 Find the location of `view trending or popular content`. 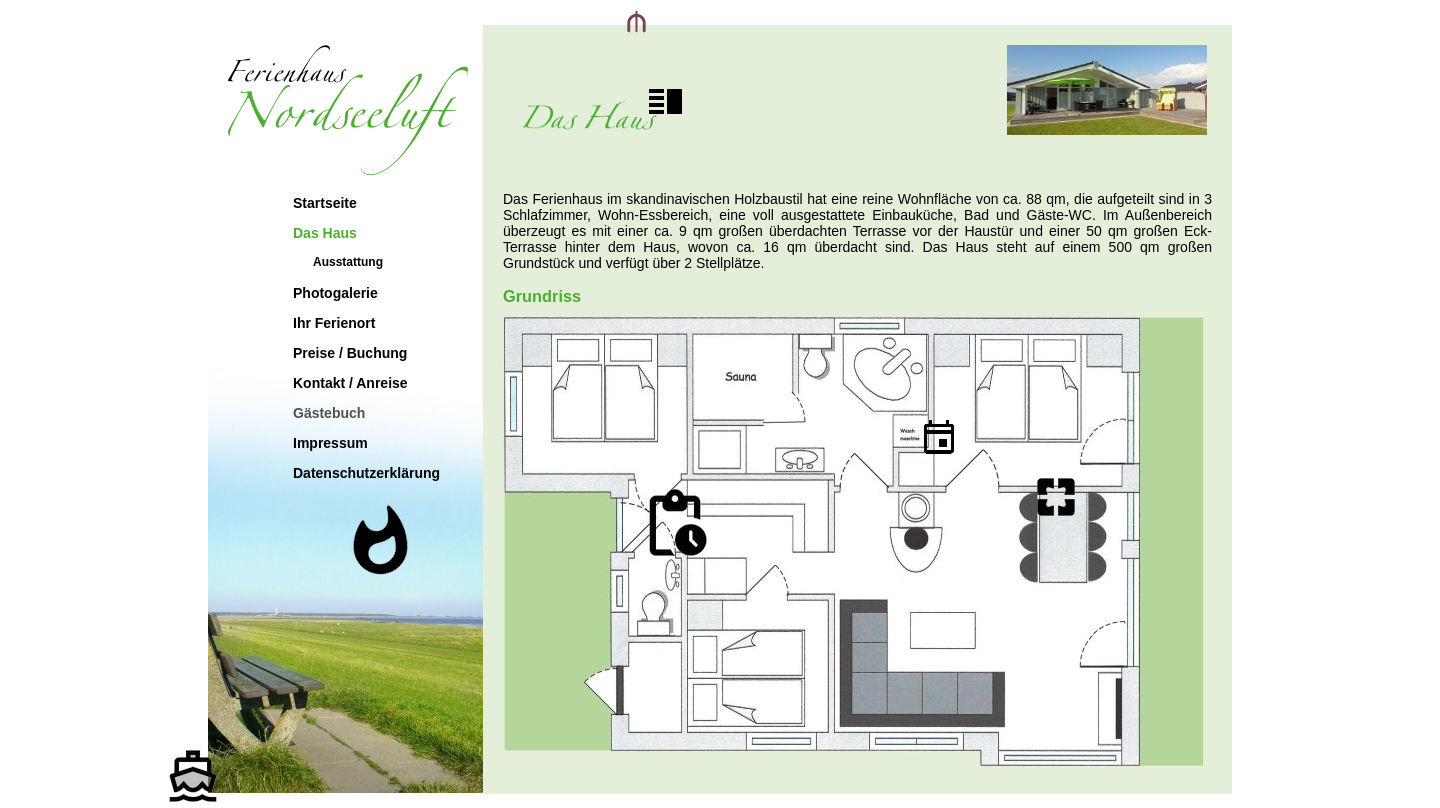

view trending or popular content is located at coordinates (380, 540).